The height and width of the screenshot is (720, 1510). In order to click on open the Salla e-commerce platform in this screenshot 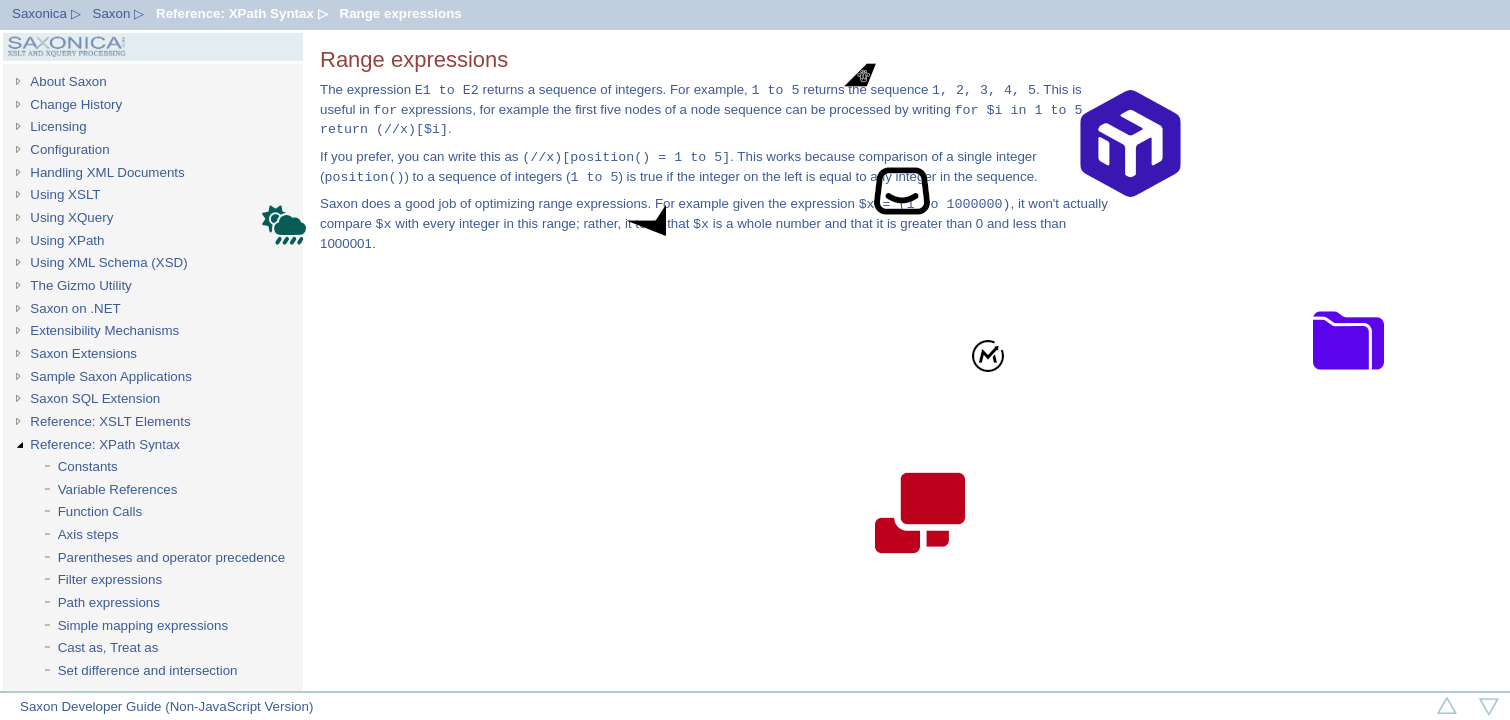, I will do `click(902, 191)`.